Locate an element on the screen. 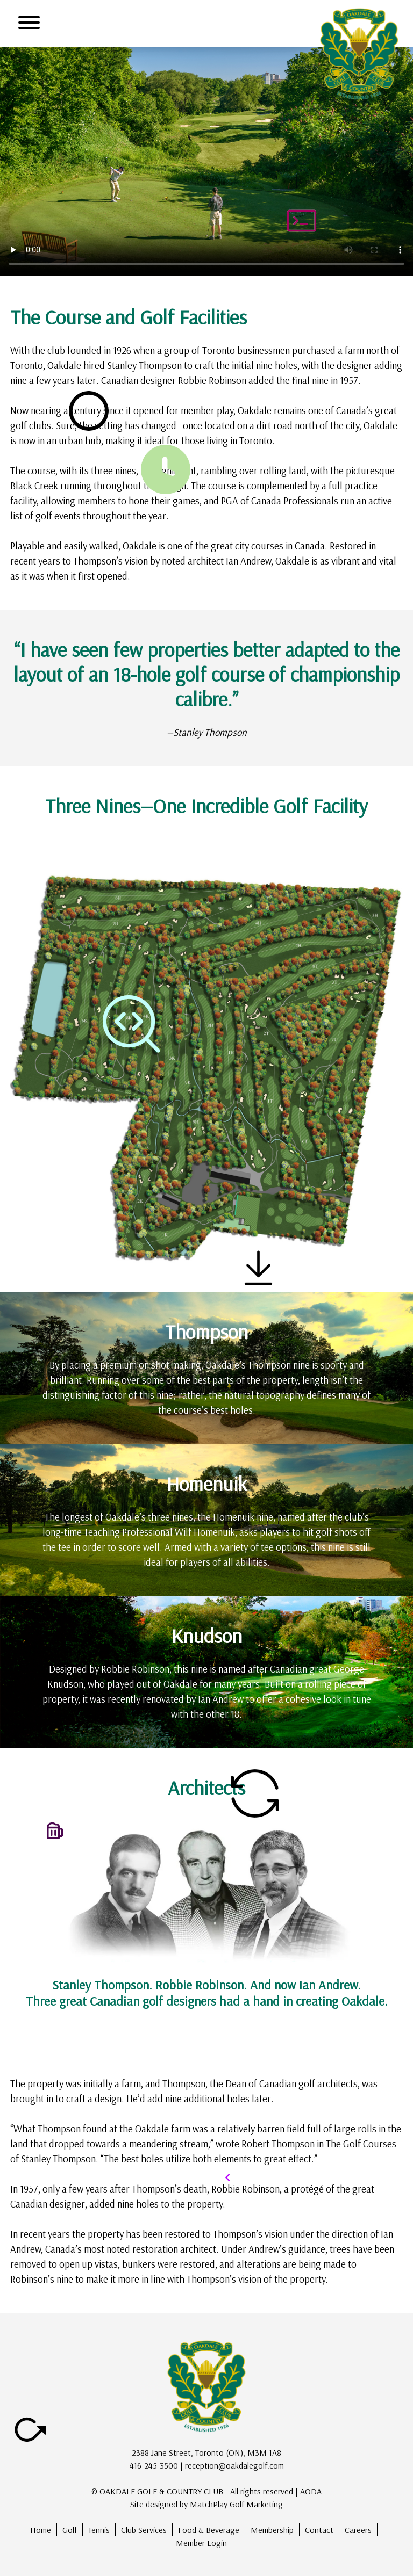  repeat or loop an action is located at coordinates (30, 2428).